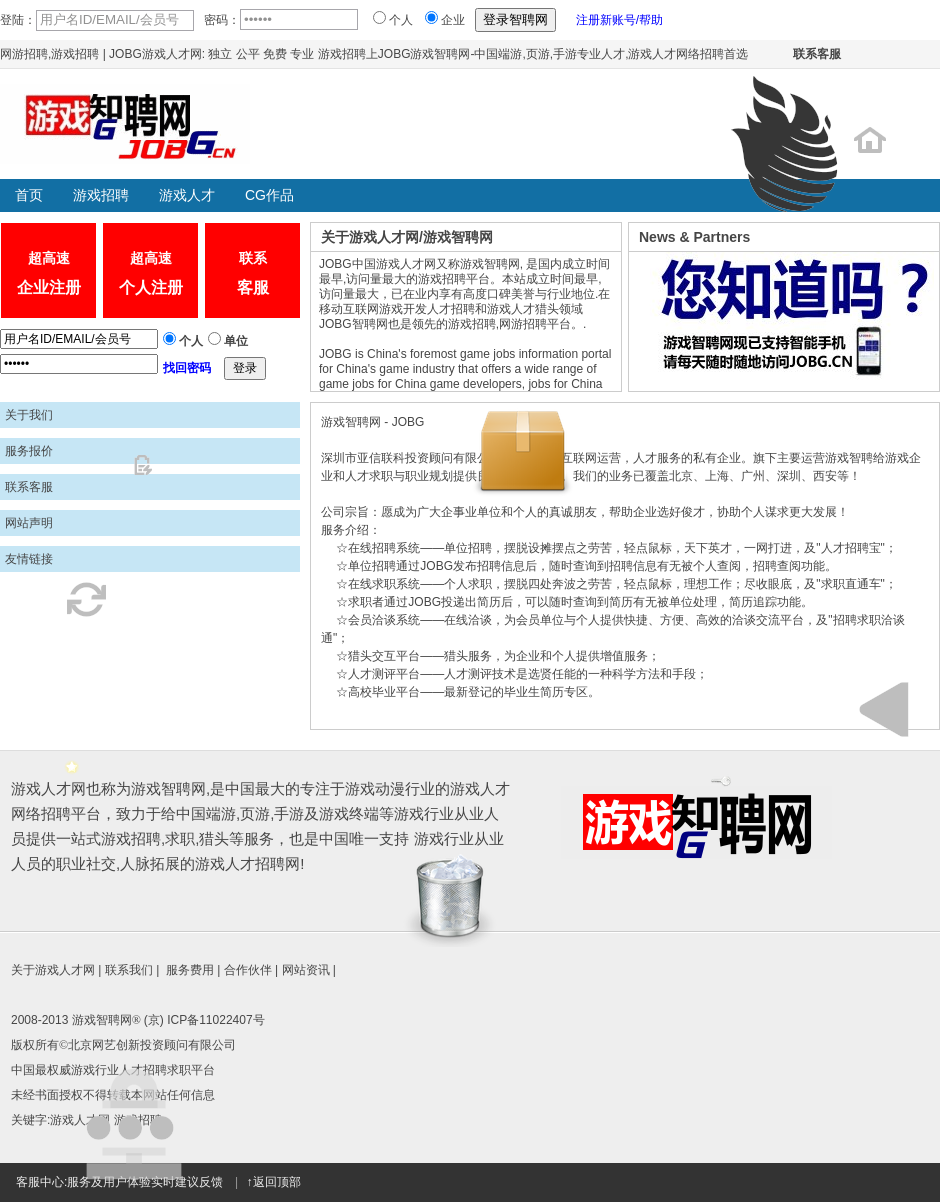 The width and height of the screenshot is (940, 1202). Describe the element at coordinates (134, 1124) in the screenshot. I see `indicates vpn connection is being established` at that location.